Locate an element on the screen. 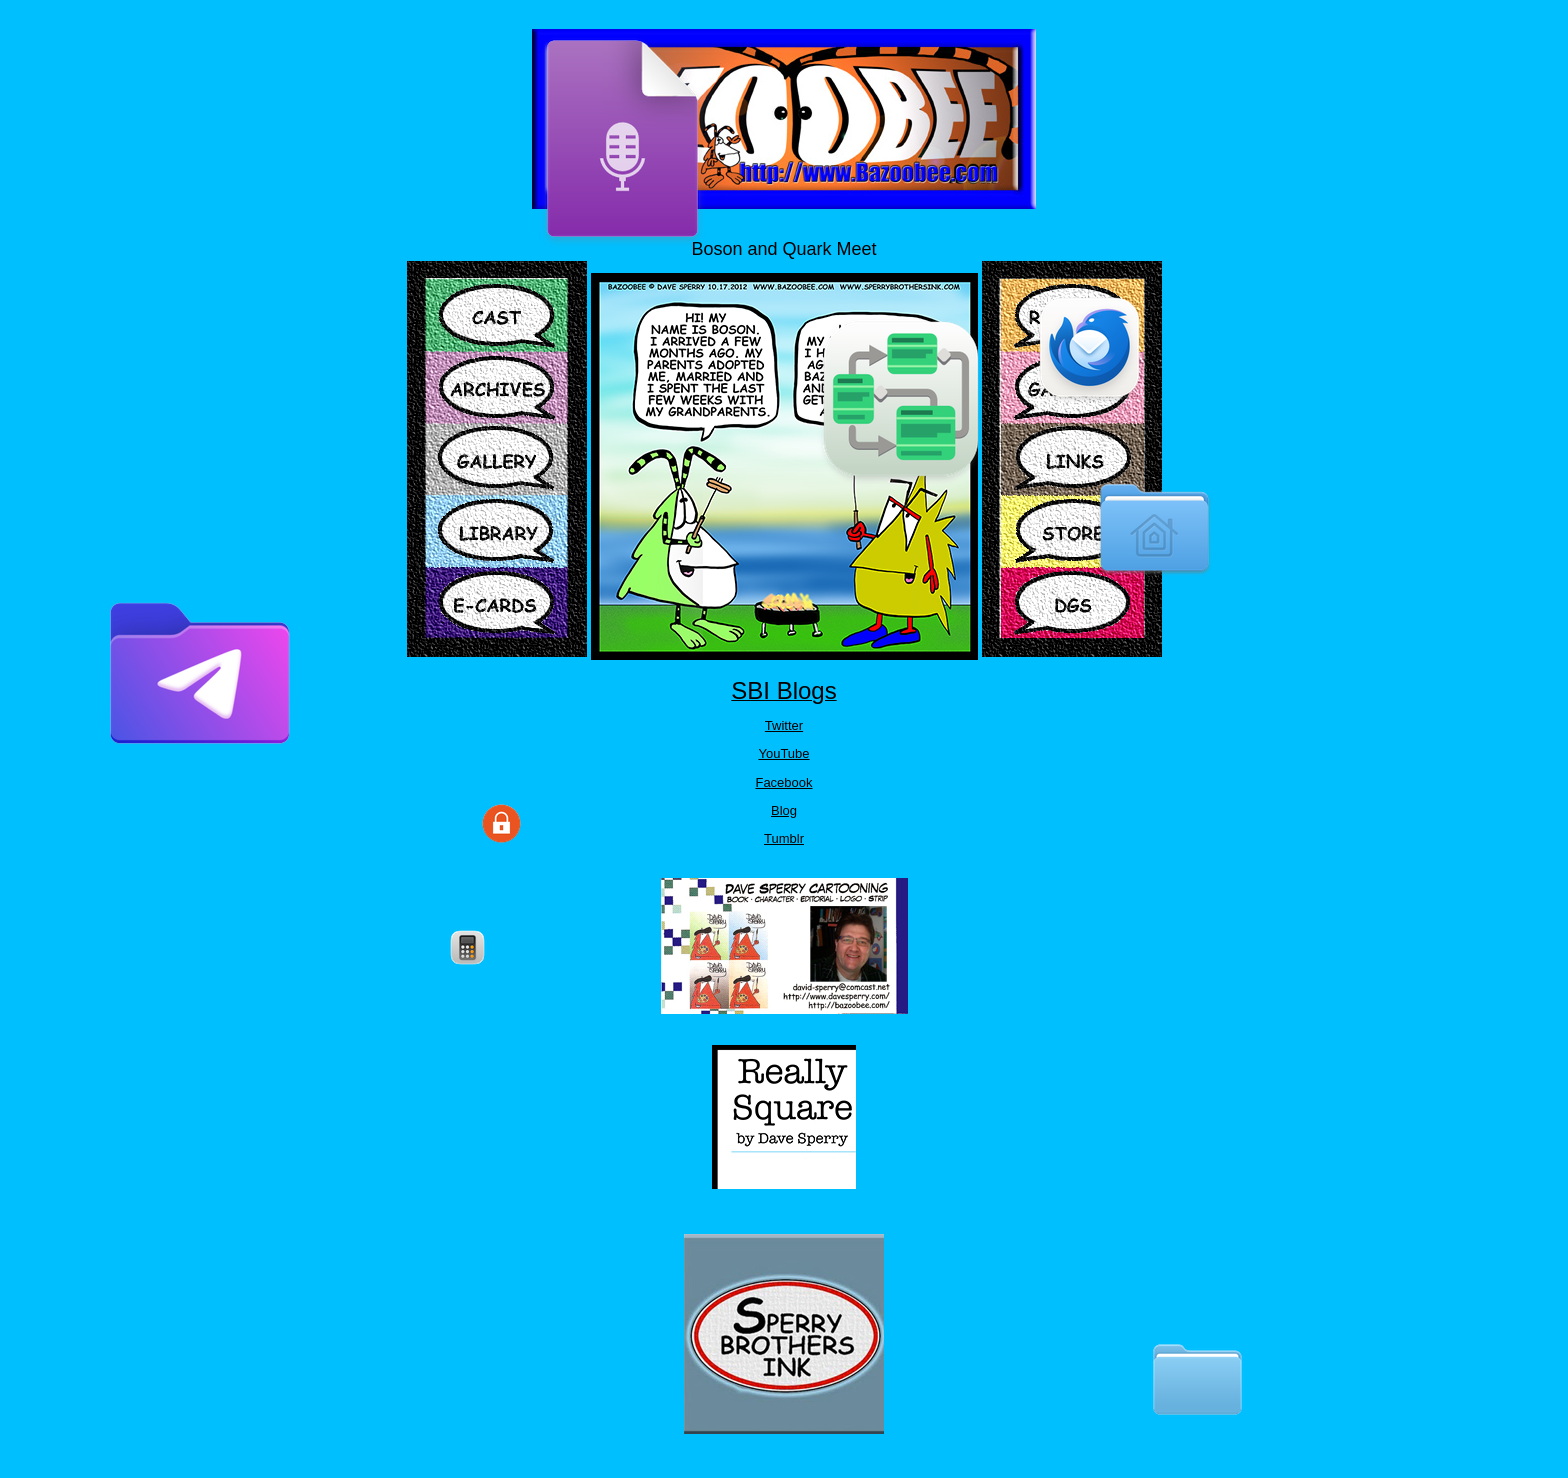  open telegram downloads folder is located at coordinates (199, 678).